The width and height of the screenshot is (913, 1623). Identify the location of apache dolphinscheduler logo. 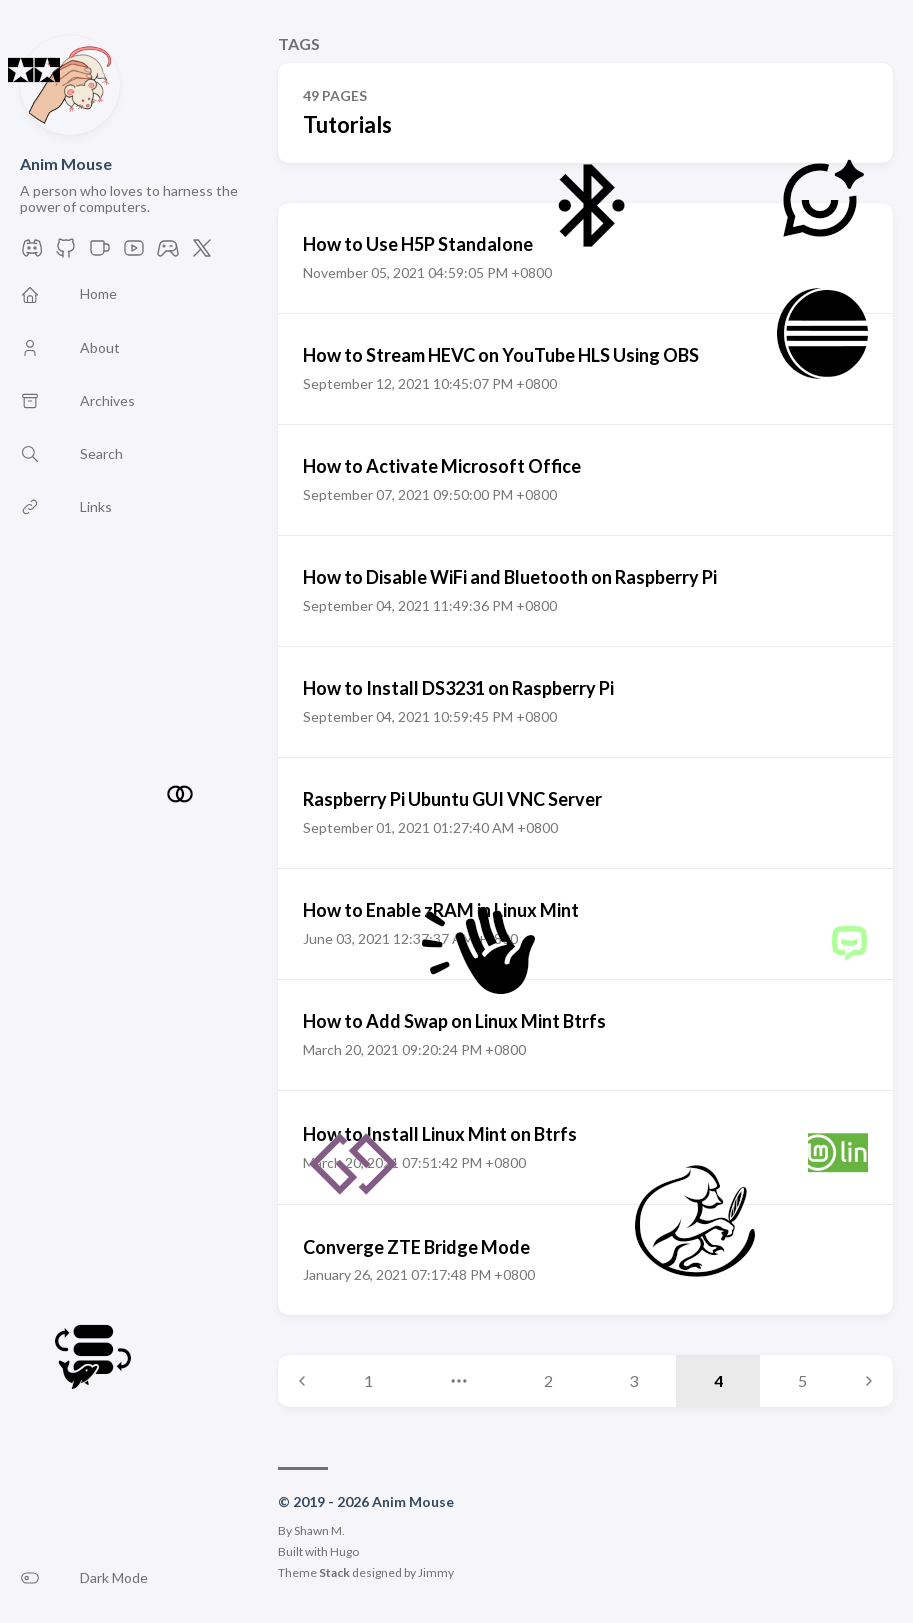
(93, 1357).